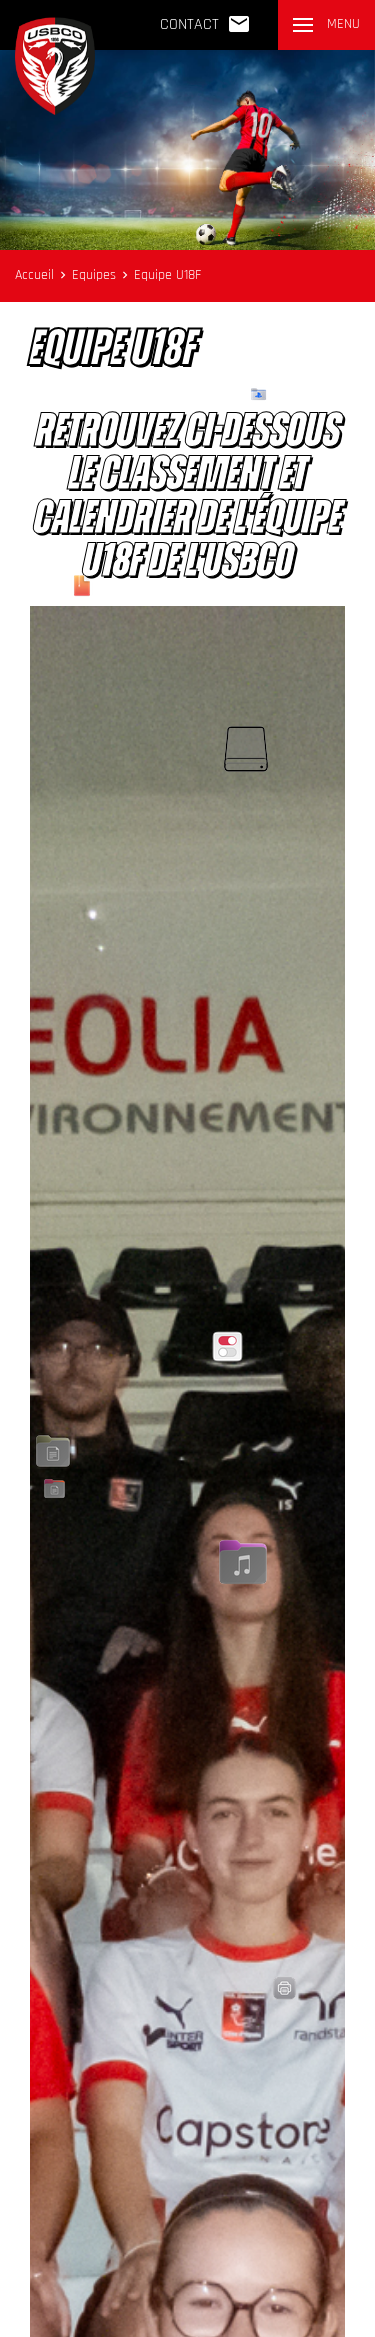  I want to click on access printer settings and preferences, so click(284, 1988).